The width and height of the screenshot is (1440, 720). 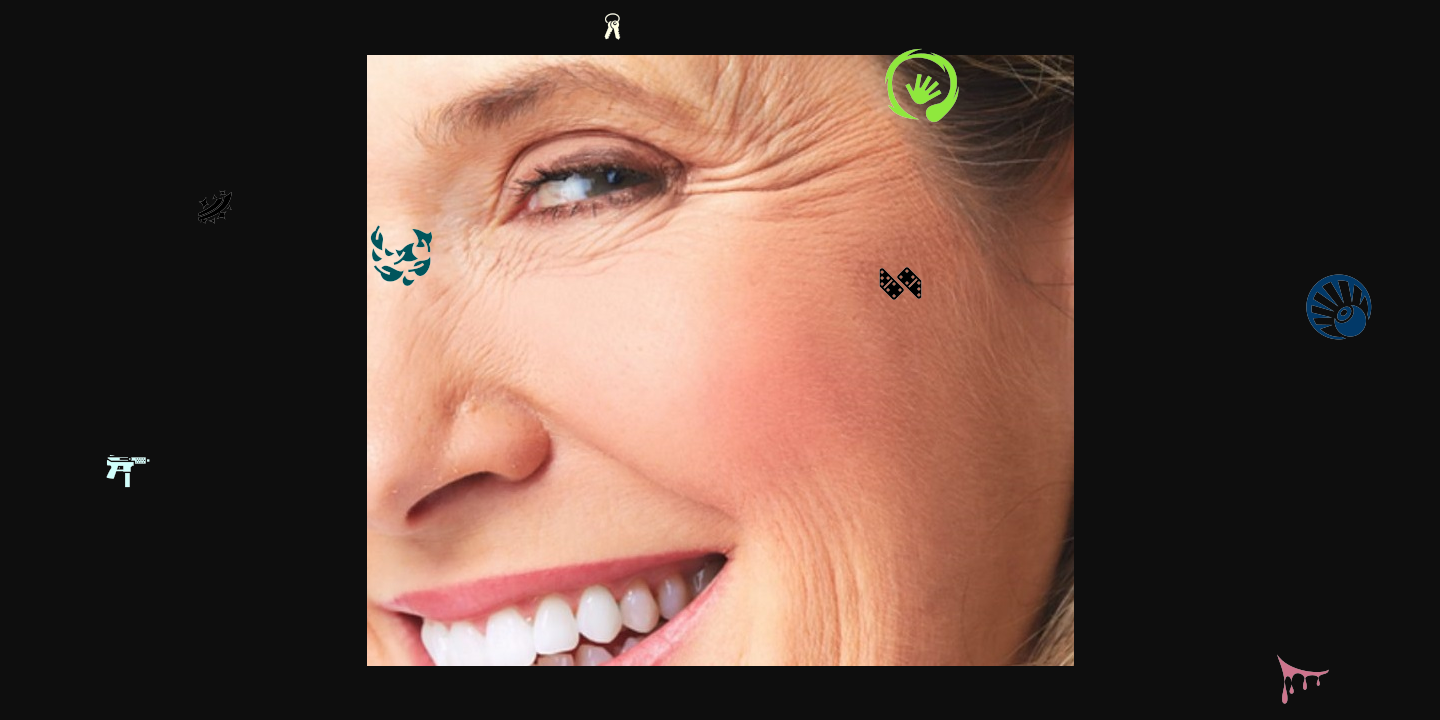 I want to click on select tec-9 weapon in game inventory, so click(x=128, y=471).